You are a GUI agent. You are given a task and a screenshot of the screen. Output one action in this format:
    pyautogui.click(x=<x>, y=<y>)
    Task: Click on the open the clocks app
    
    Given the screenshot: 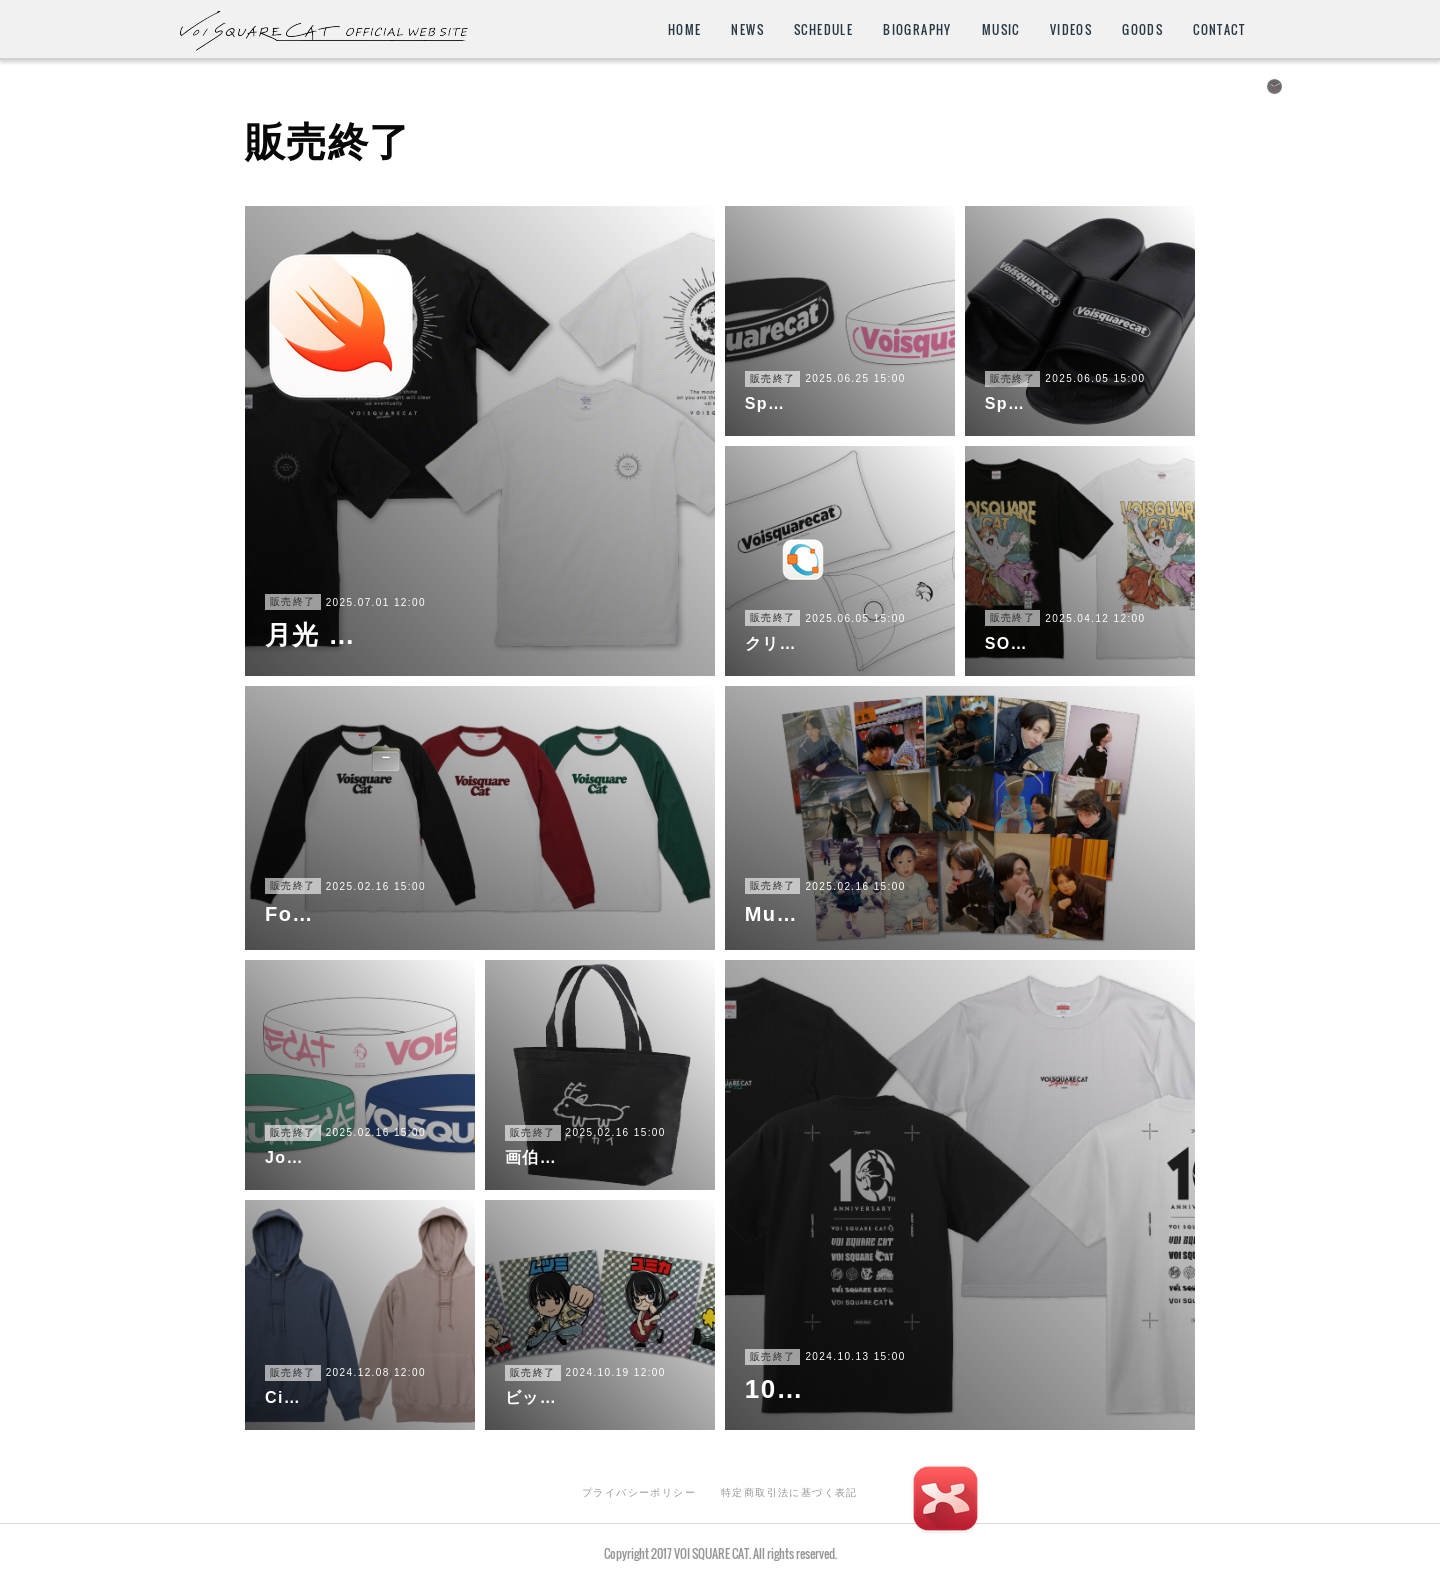 What is the action you would take?
    pyautogui.click(x=1274, y=86)
    